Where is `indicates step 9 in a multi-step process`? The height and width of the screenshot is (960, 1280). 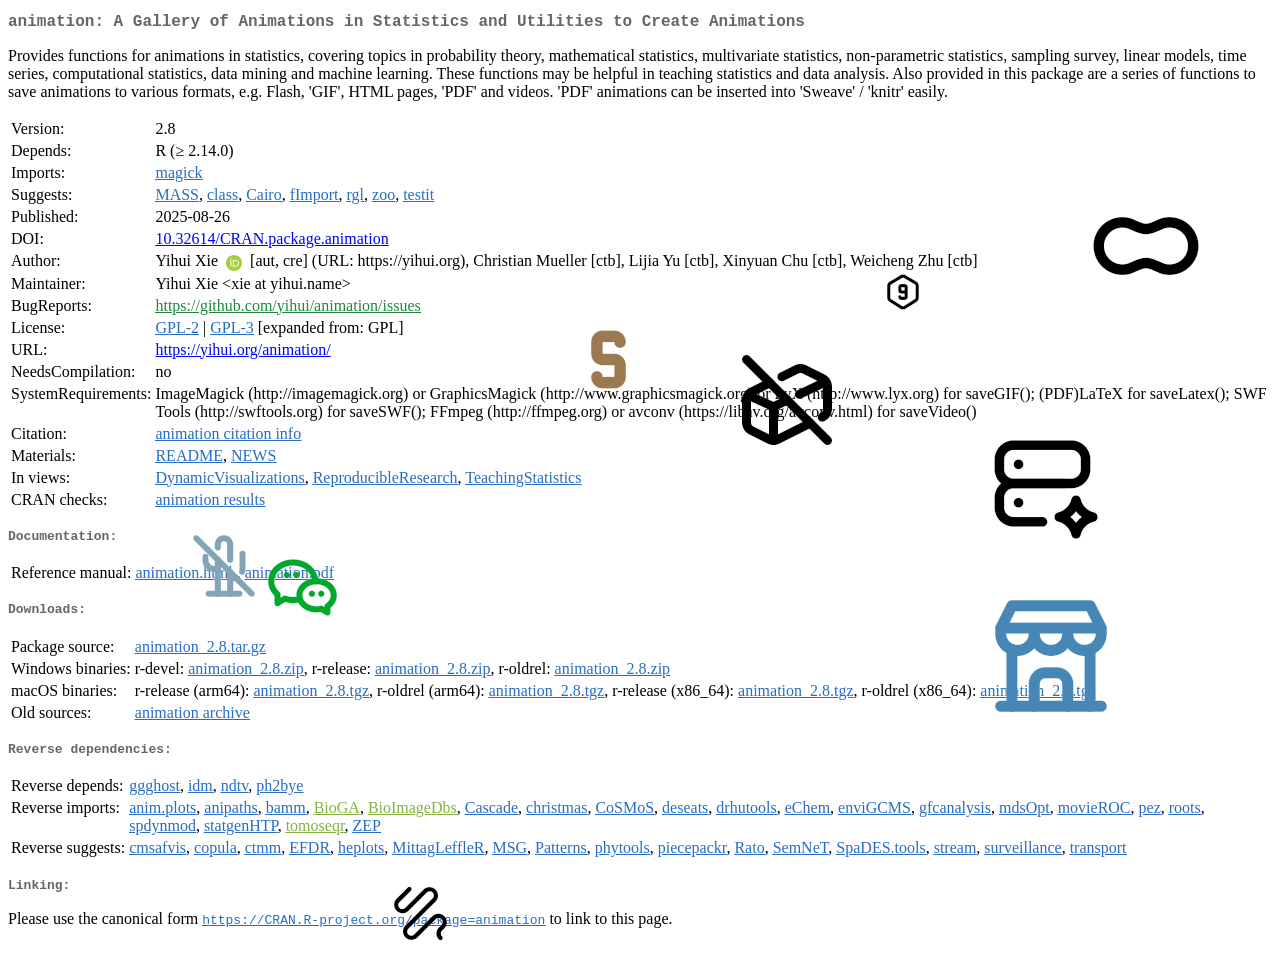
indicates step 9 in a multi-step process is located at coordinates (903, 292).